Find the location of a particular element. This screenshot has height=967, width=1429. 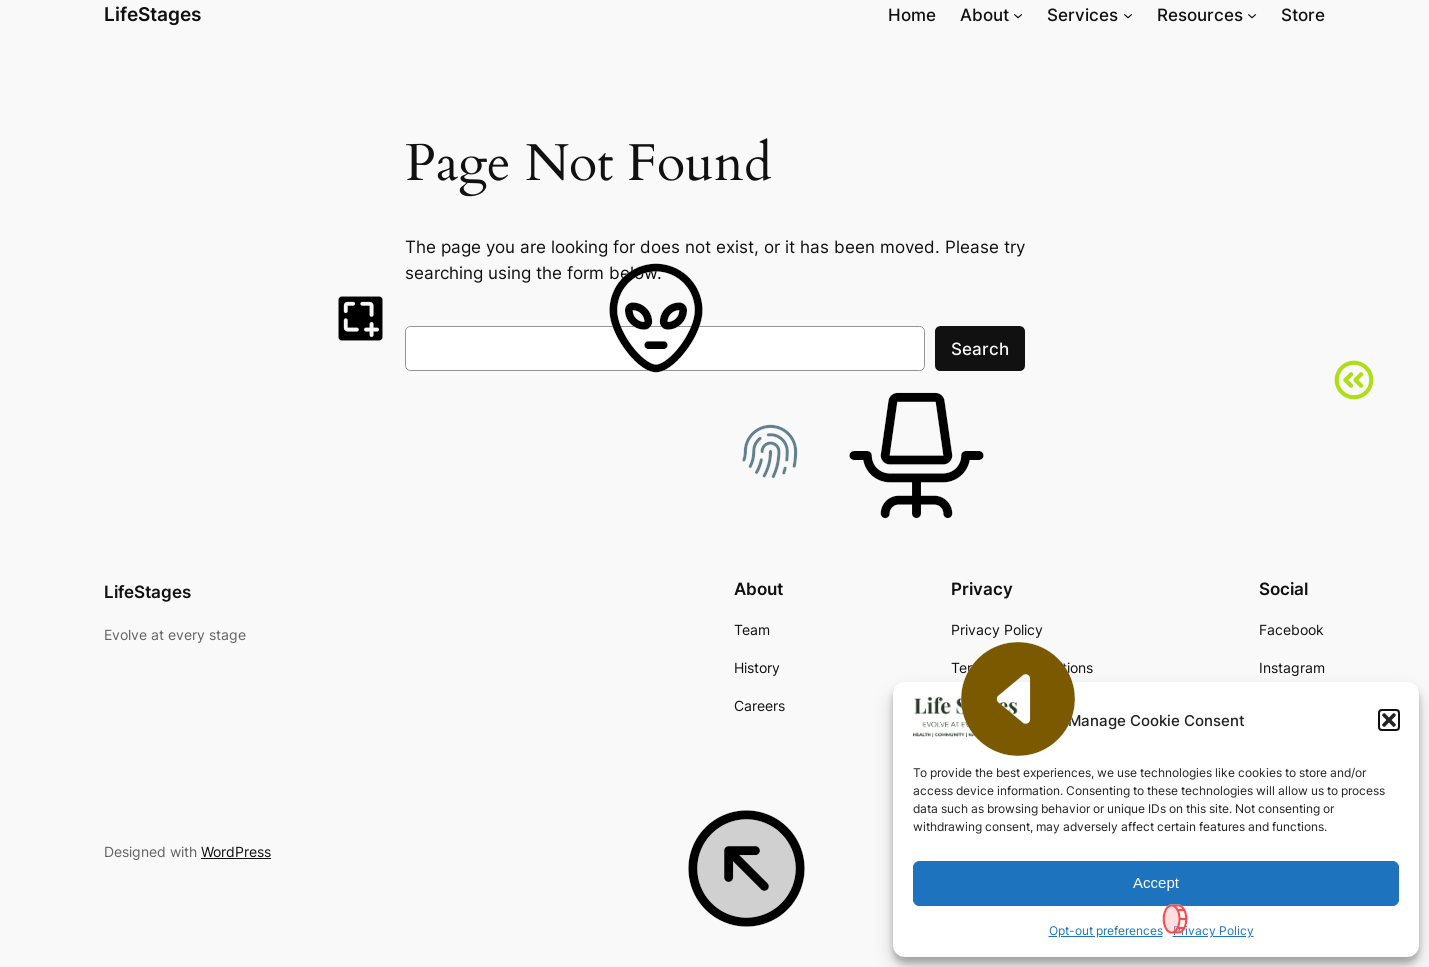

add to current selection is located at coordinates (360, 318).